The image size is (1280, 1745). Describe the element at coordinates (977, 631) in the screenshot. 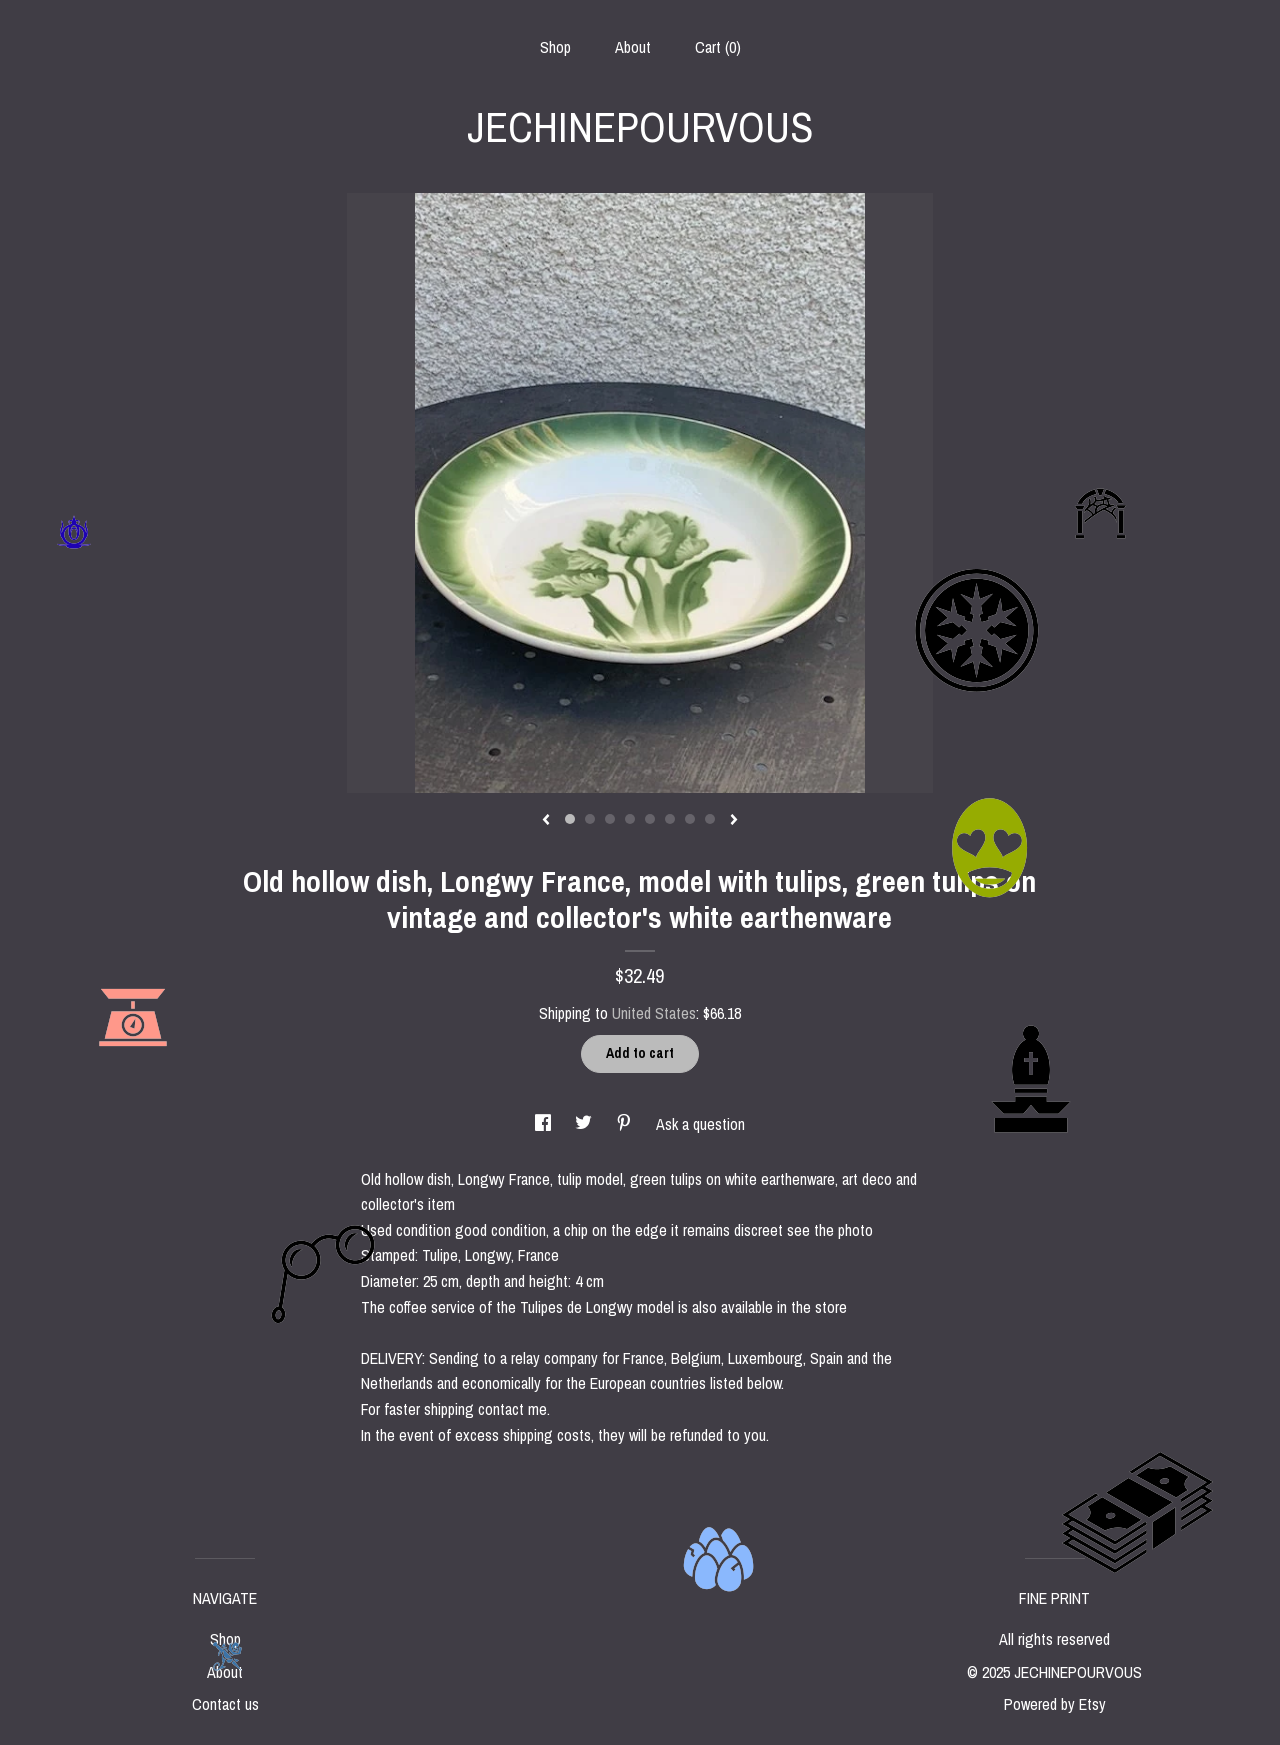

I see `activate ice or frost ability` at that location.